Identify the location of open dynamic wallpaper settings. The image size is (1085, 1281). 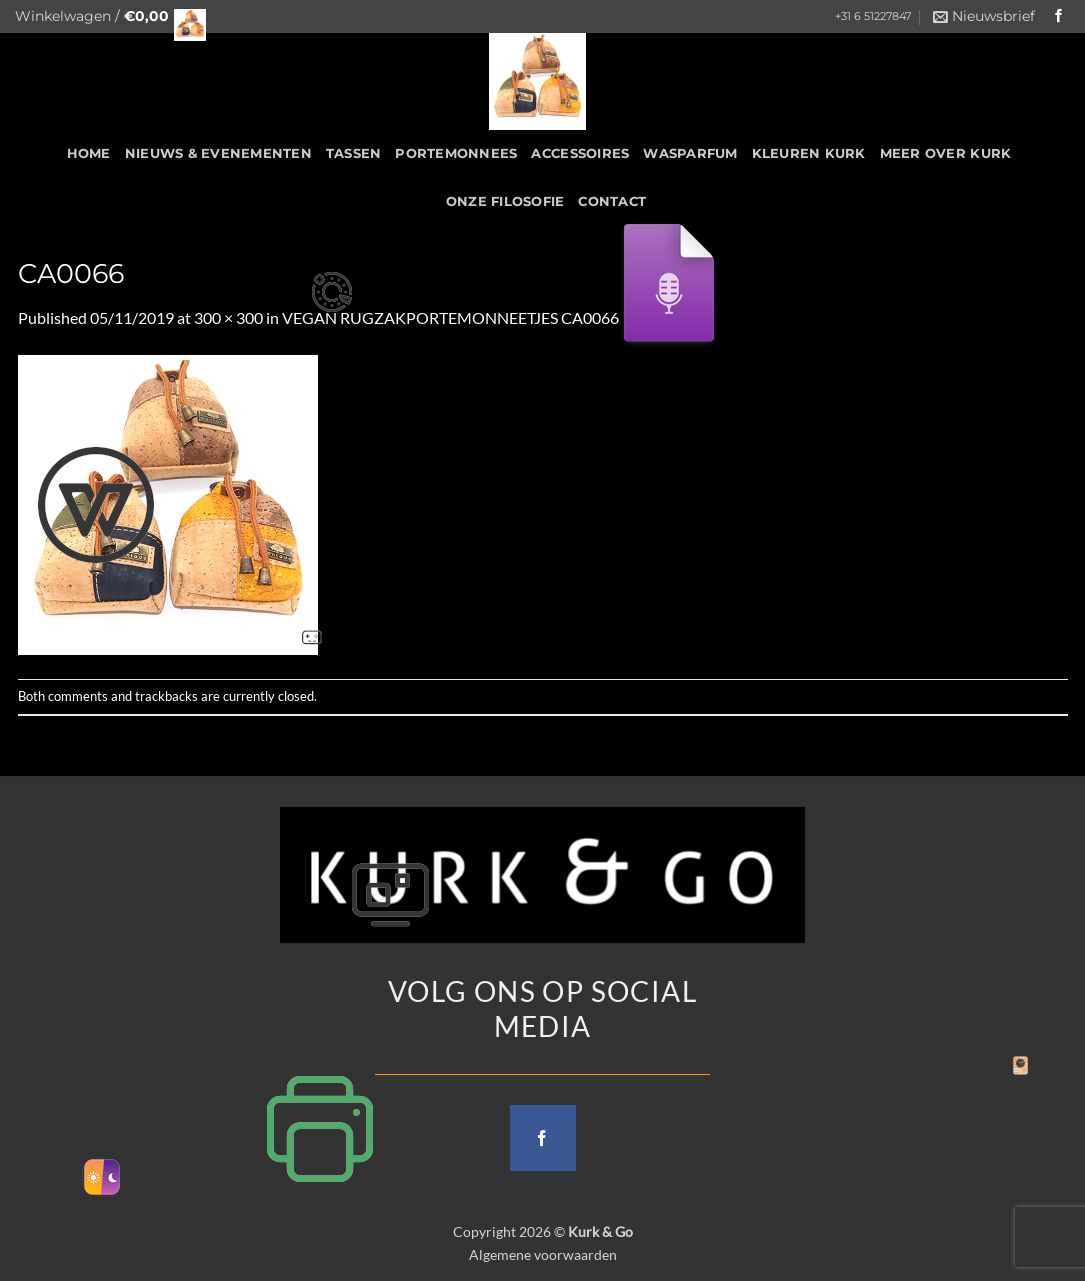
(102, 1177).